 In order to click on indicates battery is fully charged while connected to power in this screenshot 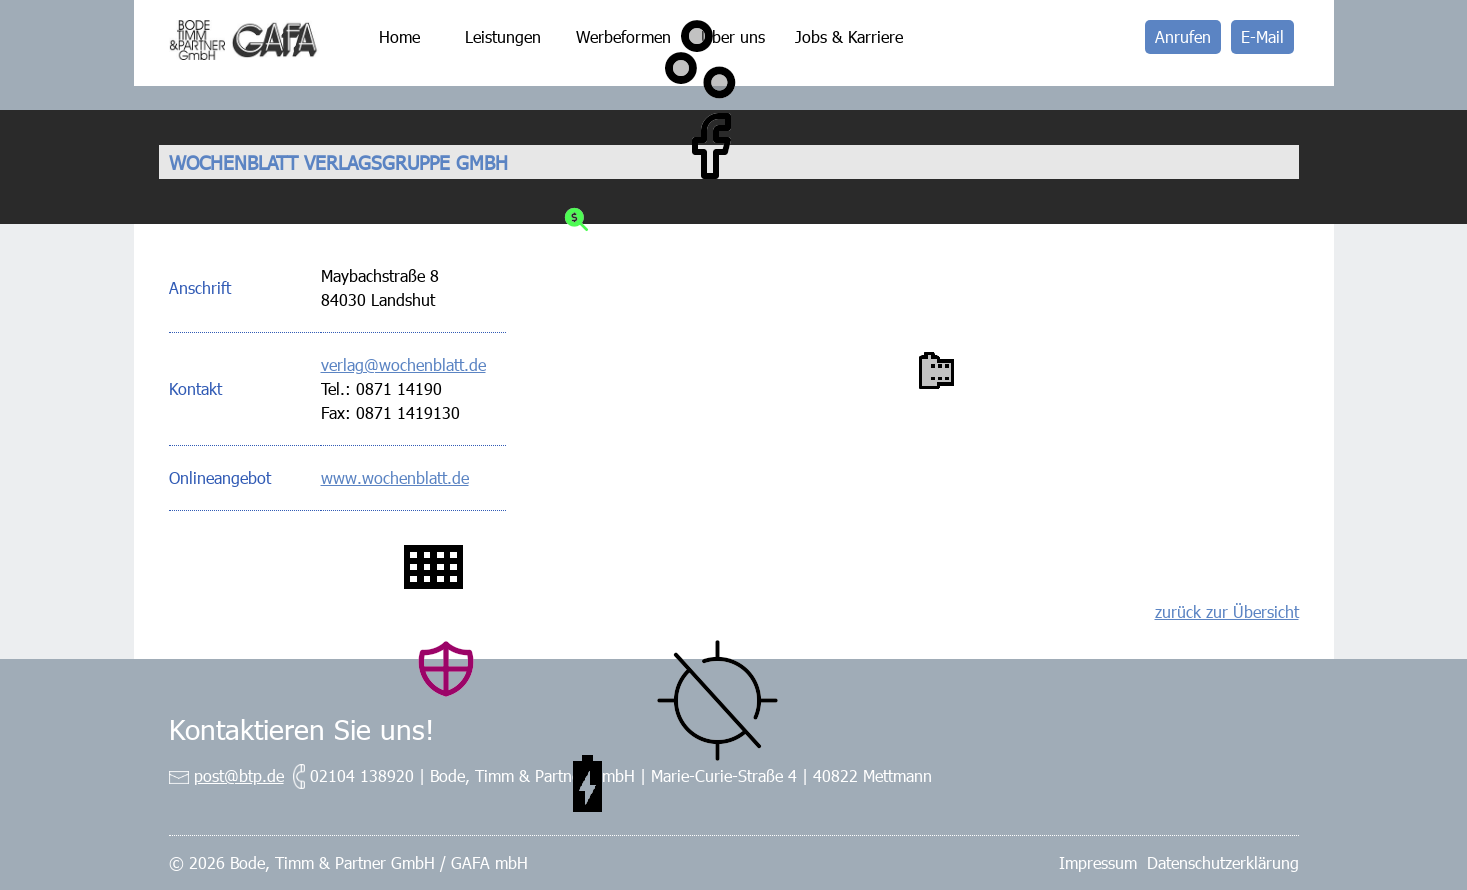, I will do `click(587, 783)`.